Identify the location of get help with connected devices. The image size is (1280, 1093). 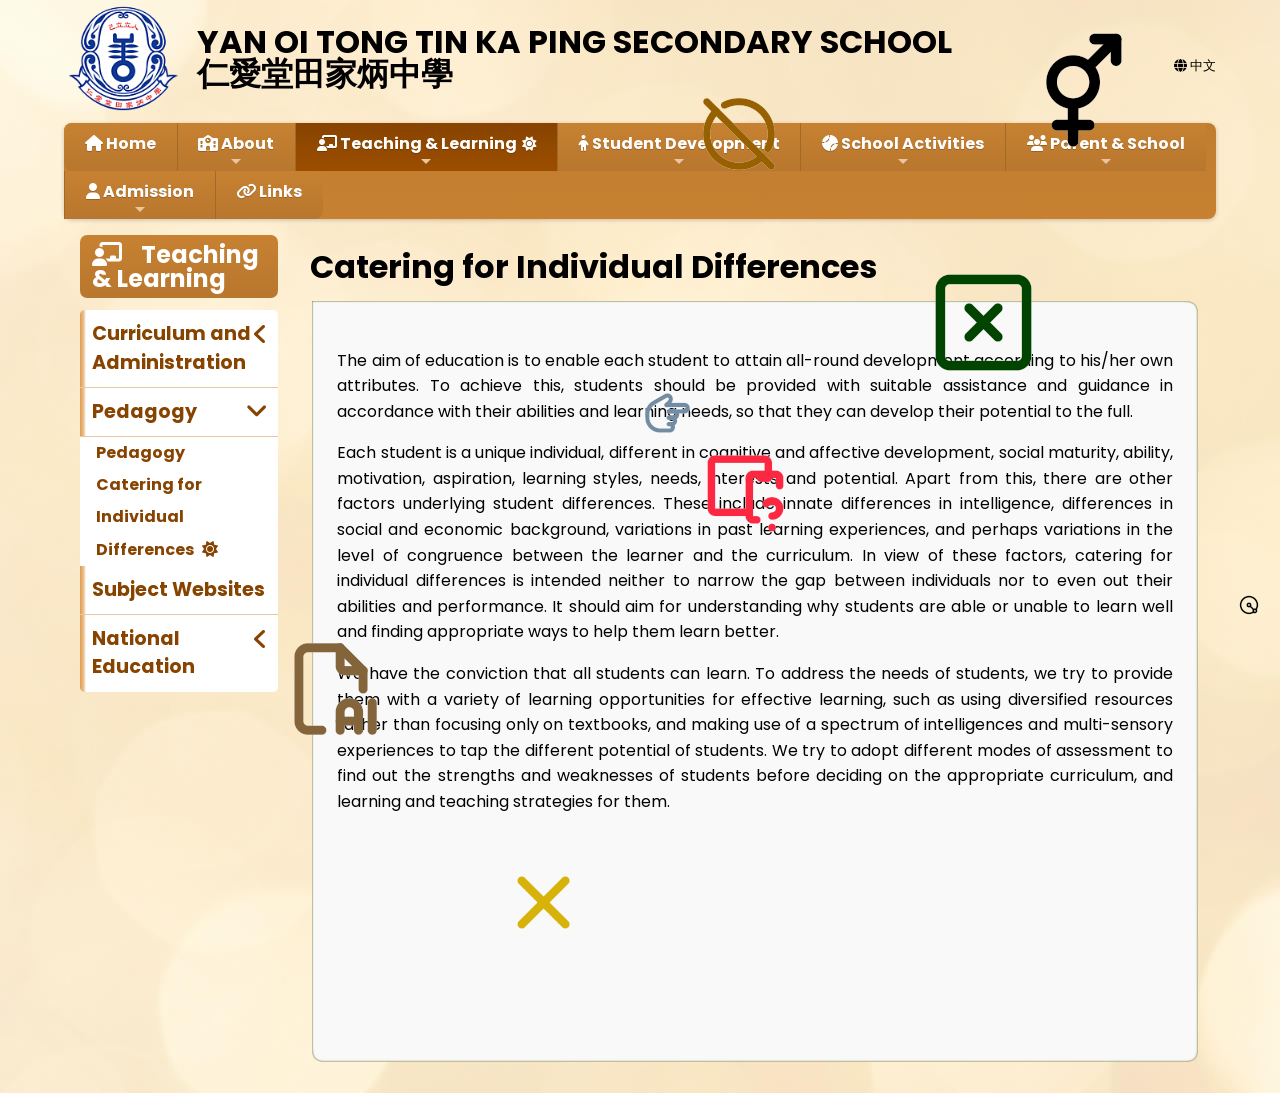
(745, 489).